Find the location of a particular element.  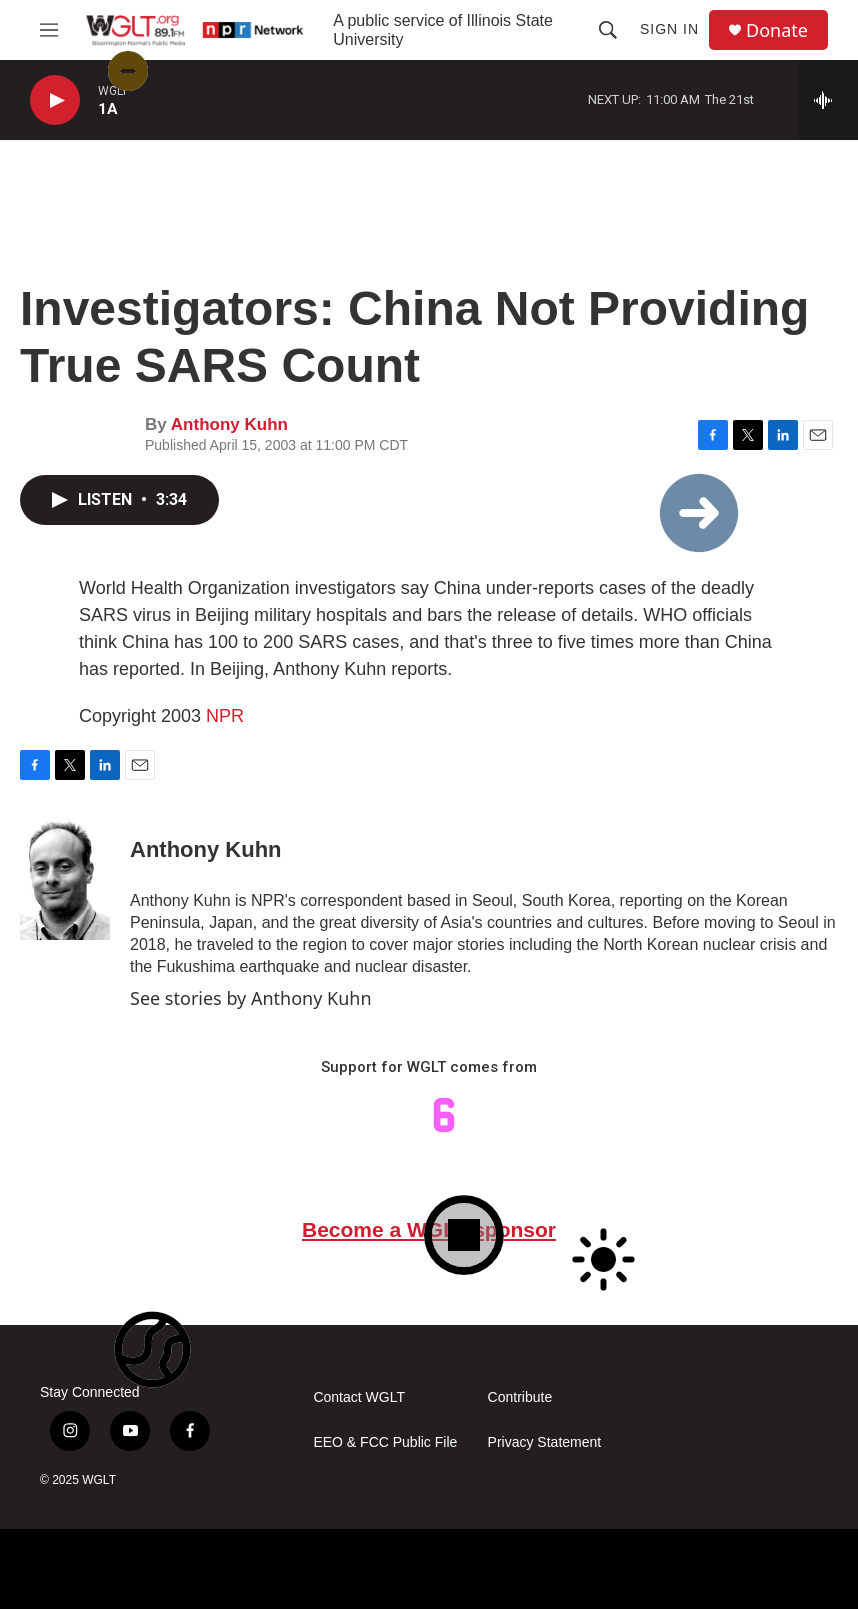

switch to global or worldwide view is located at coordinates (152, 1349).